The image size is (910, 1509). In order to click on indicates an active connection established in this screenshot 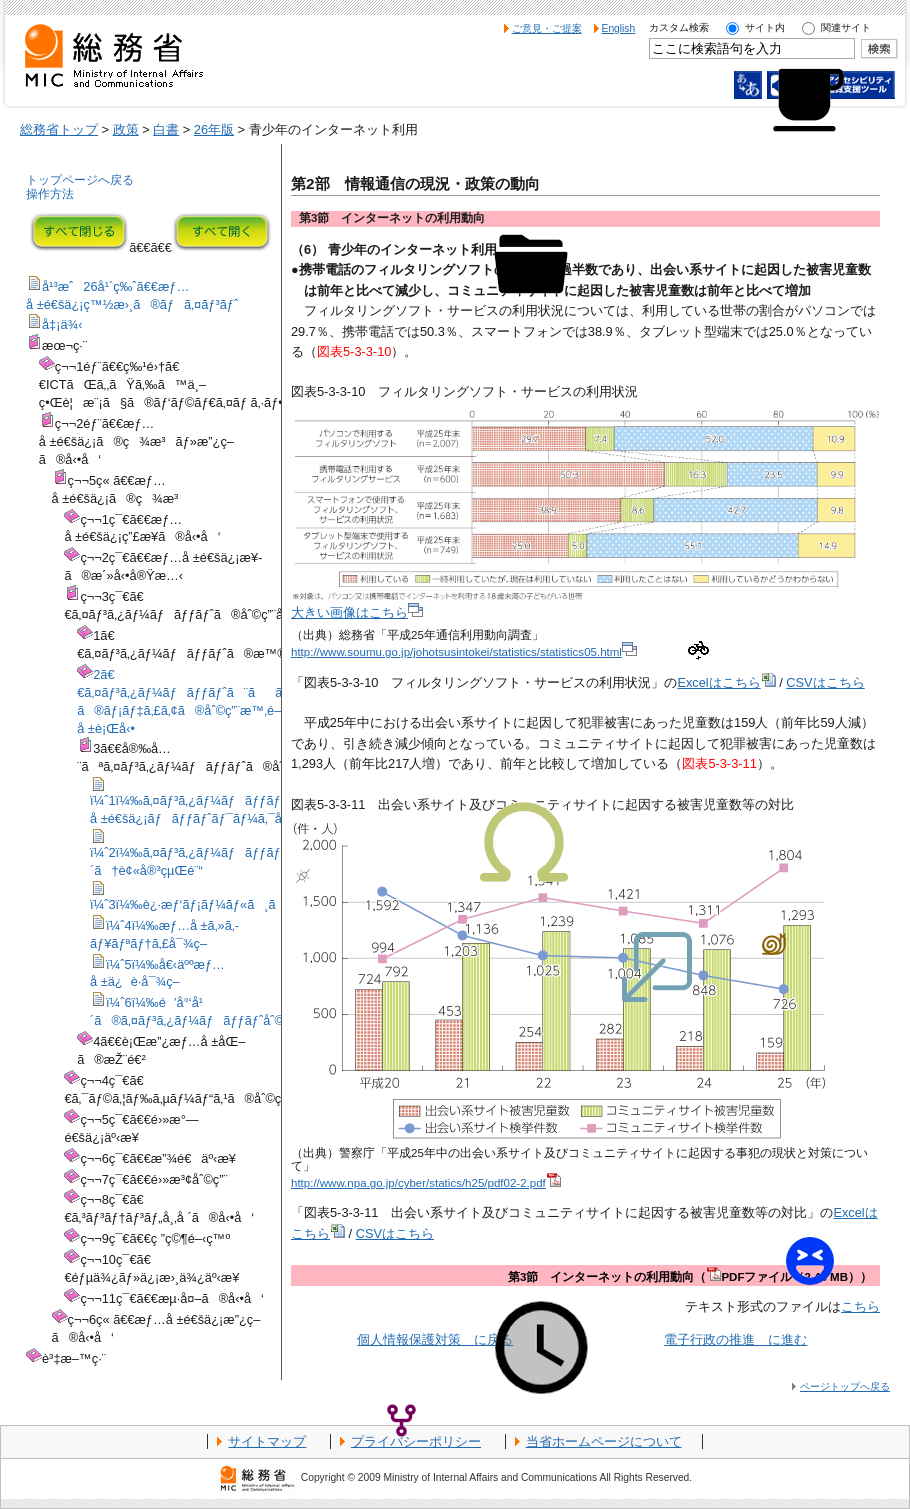, I will do `click(303, 876)`.